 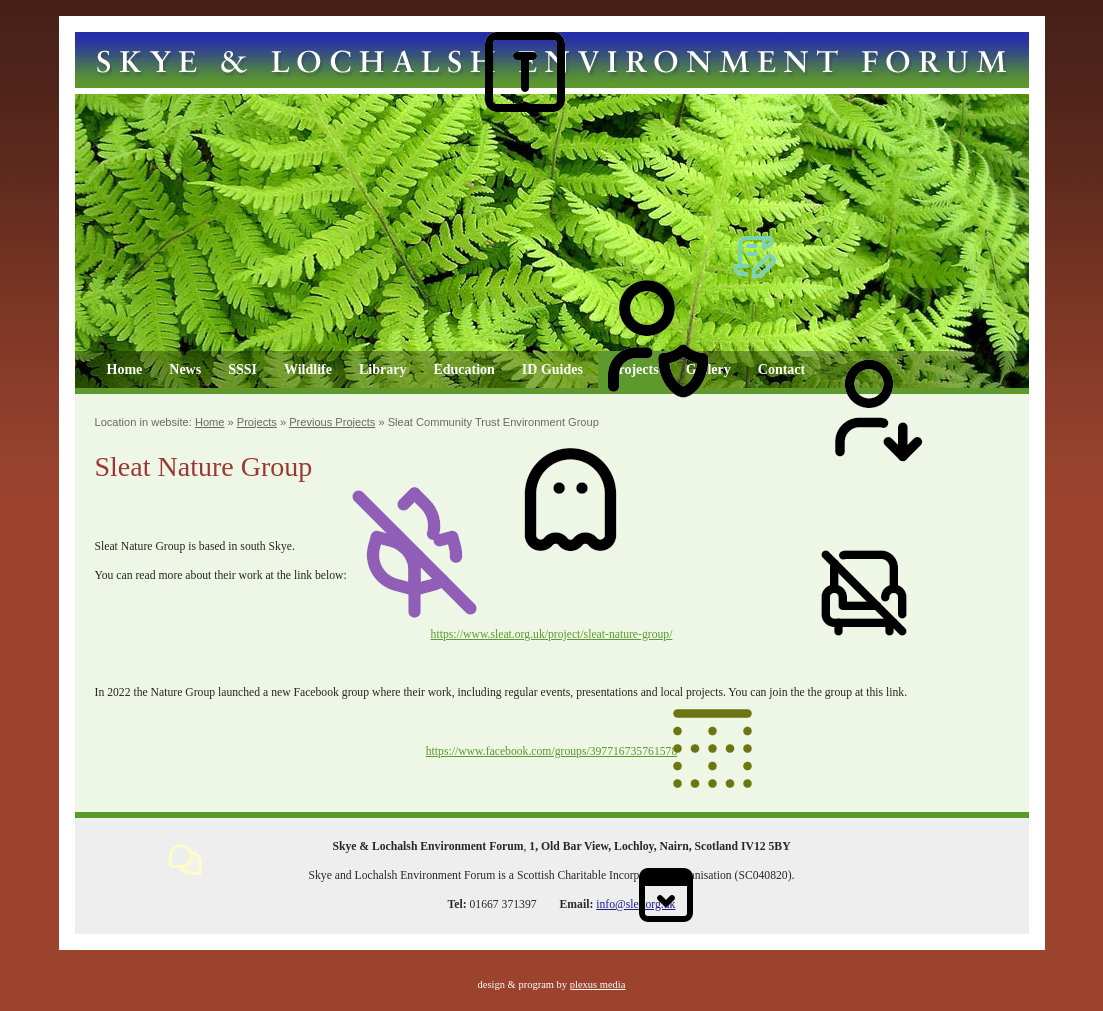 What do you see at coordinates (570, 499) in the screenshot?
I see `toggle ghost mode or invisible status` at bounding box center [570, 499].